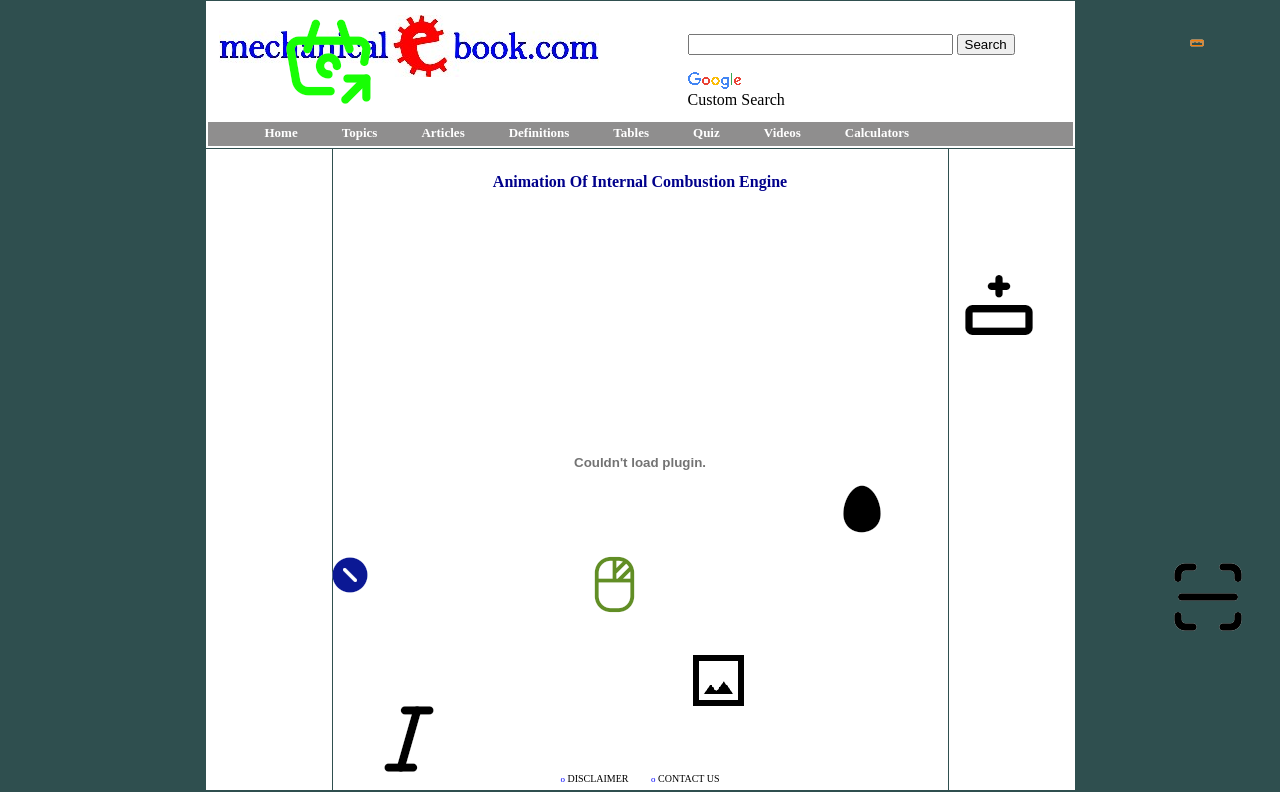  Describe the element at coordinates (1208, 597) in the screenshot. I see `scan a QR code or barcode` at that location.